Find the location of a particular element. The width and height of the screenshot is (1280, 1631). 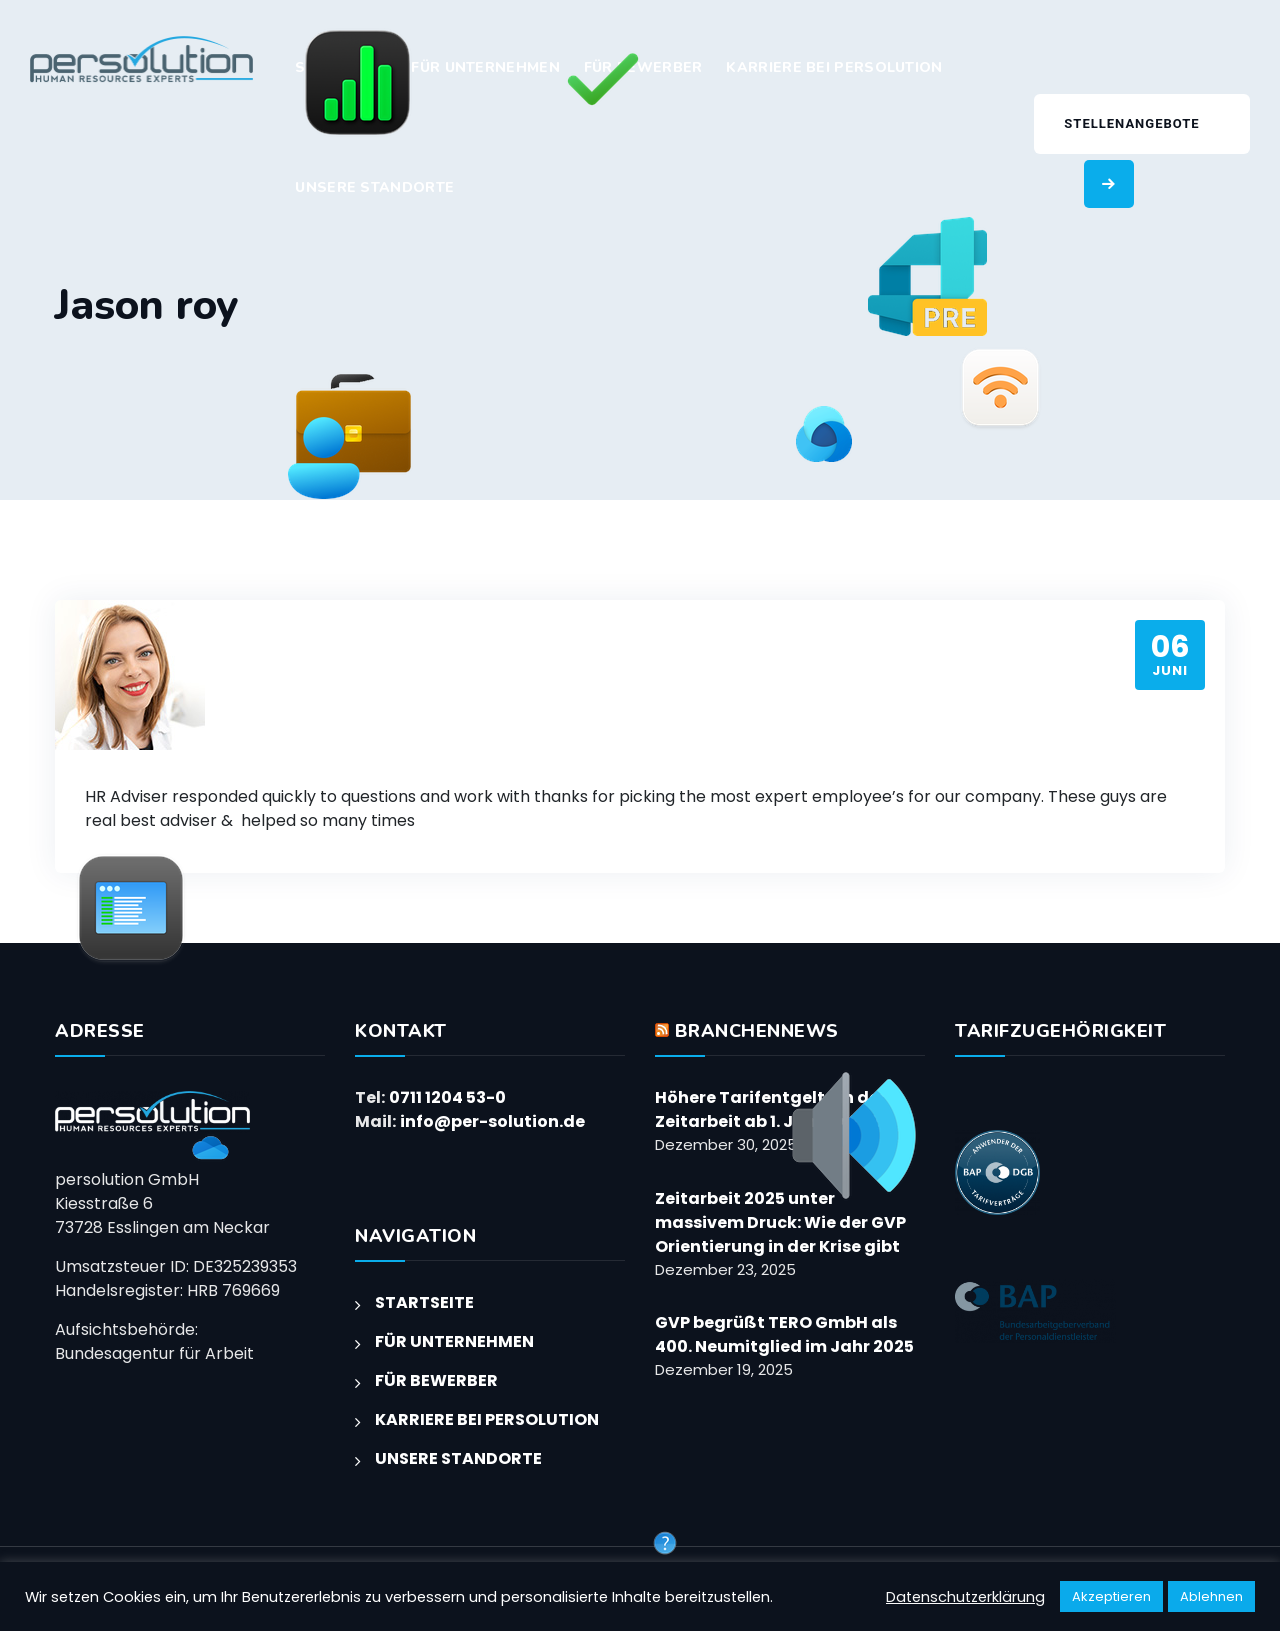

access your work profile or business account is located at coordinates (353, 433).